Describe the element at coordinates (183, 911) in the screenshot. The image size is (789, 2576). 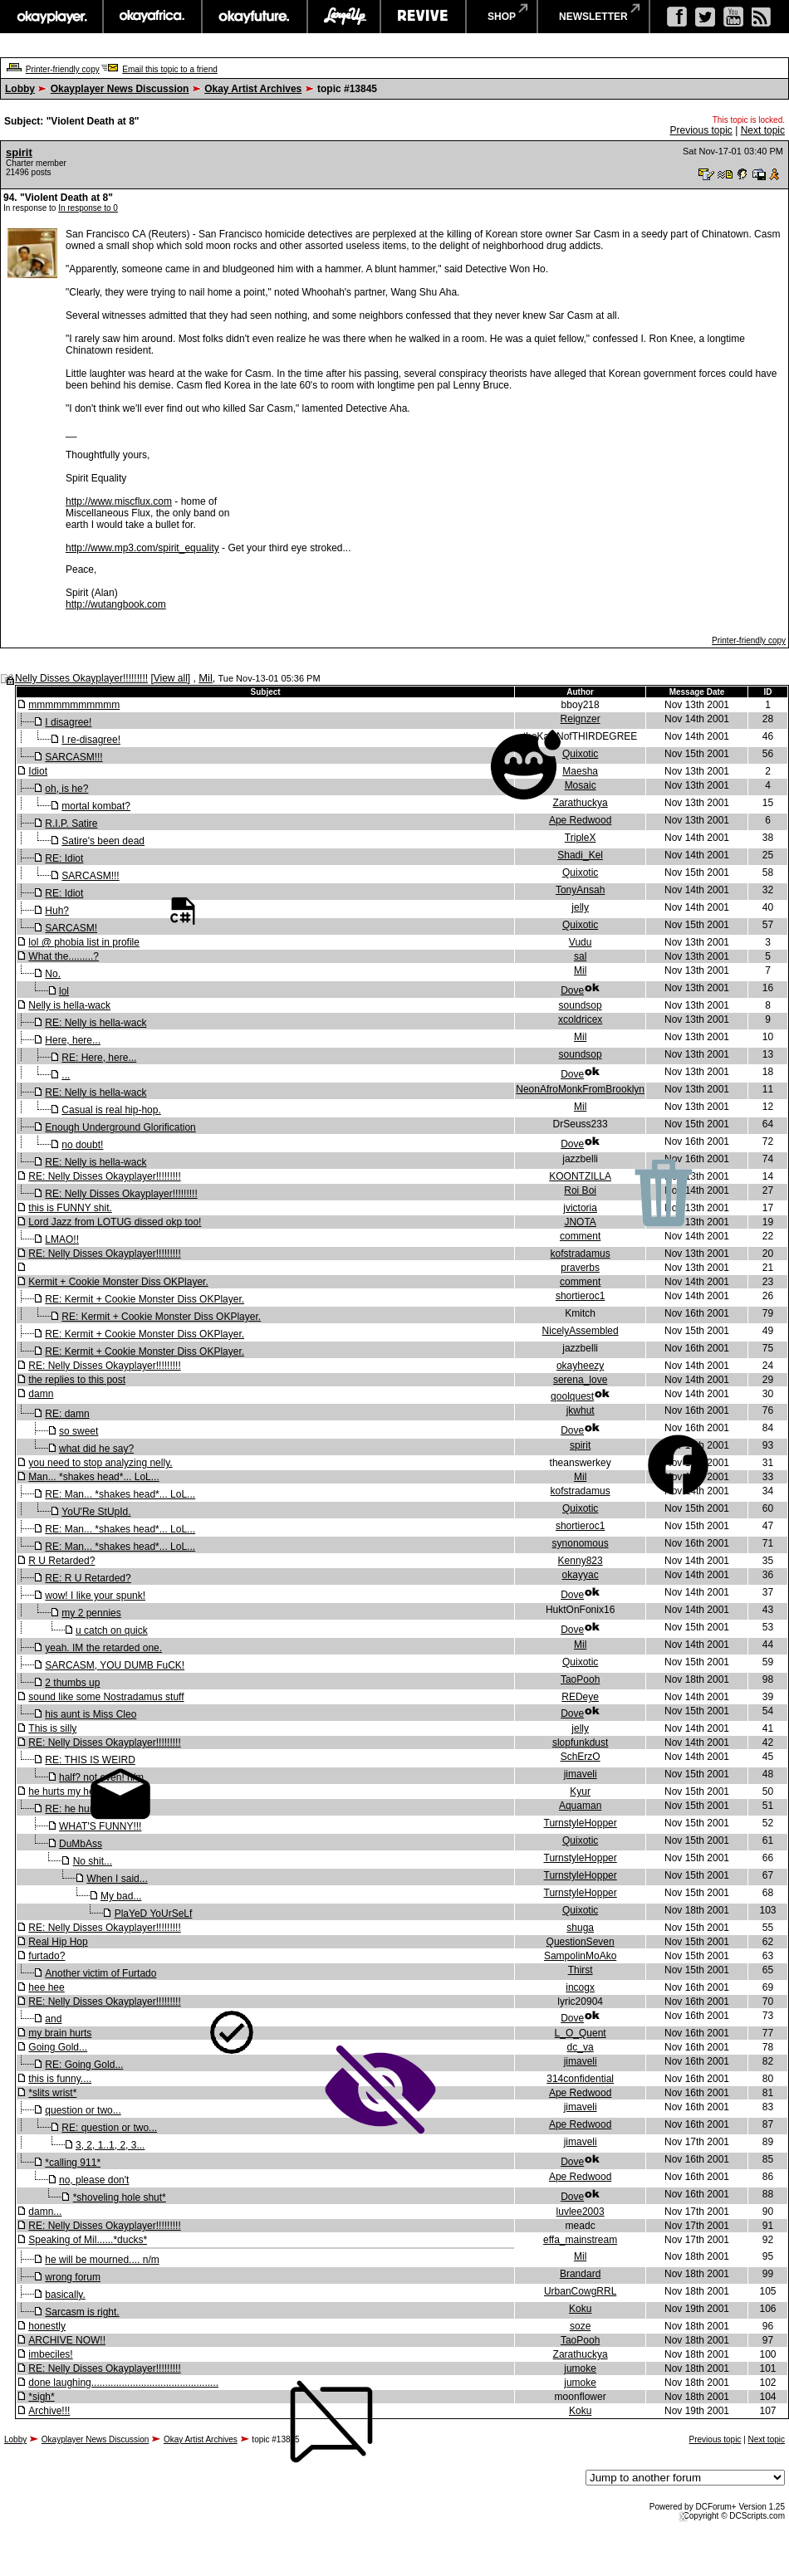
I see `open a C# source code file` at that location.